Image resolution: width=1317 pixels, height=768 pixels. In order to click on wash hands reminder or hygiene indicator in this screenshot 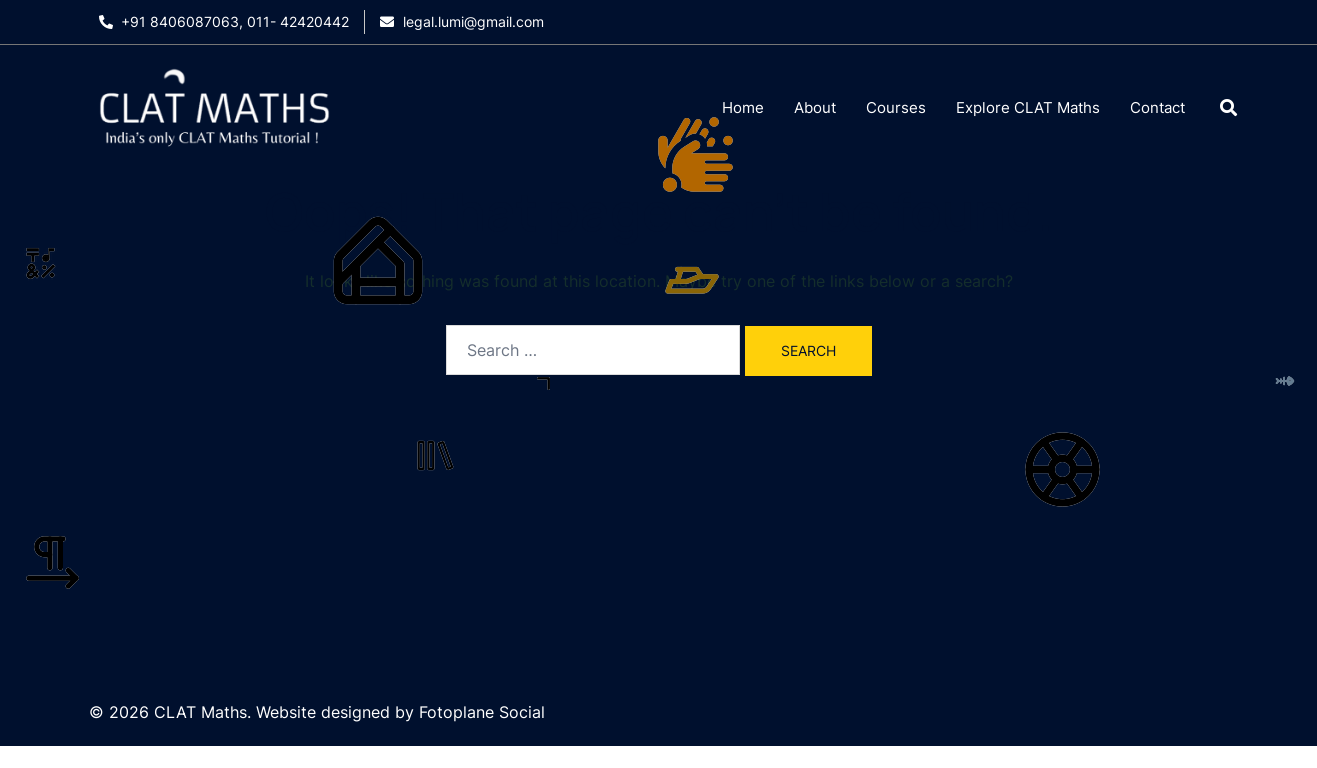, I will do `click(695, 154)`.